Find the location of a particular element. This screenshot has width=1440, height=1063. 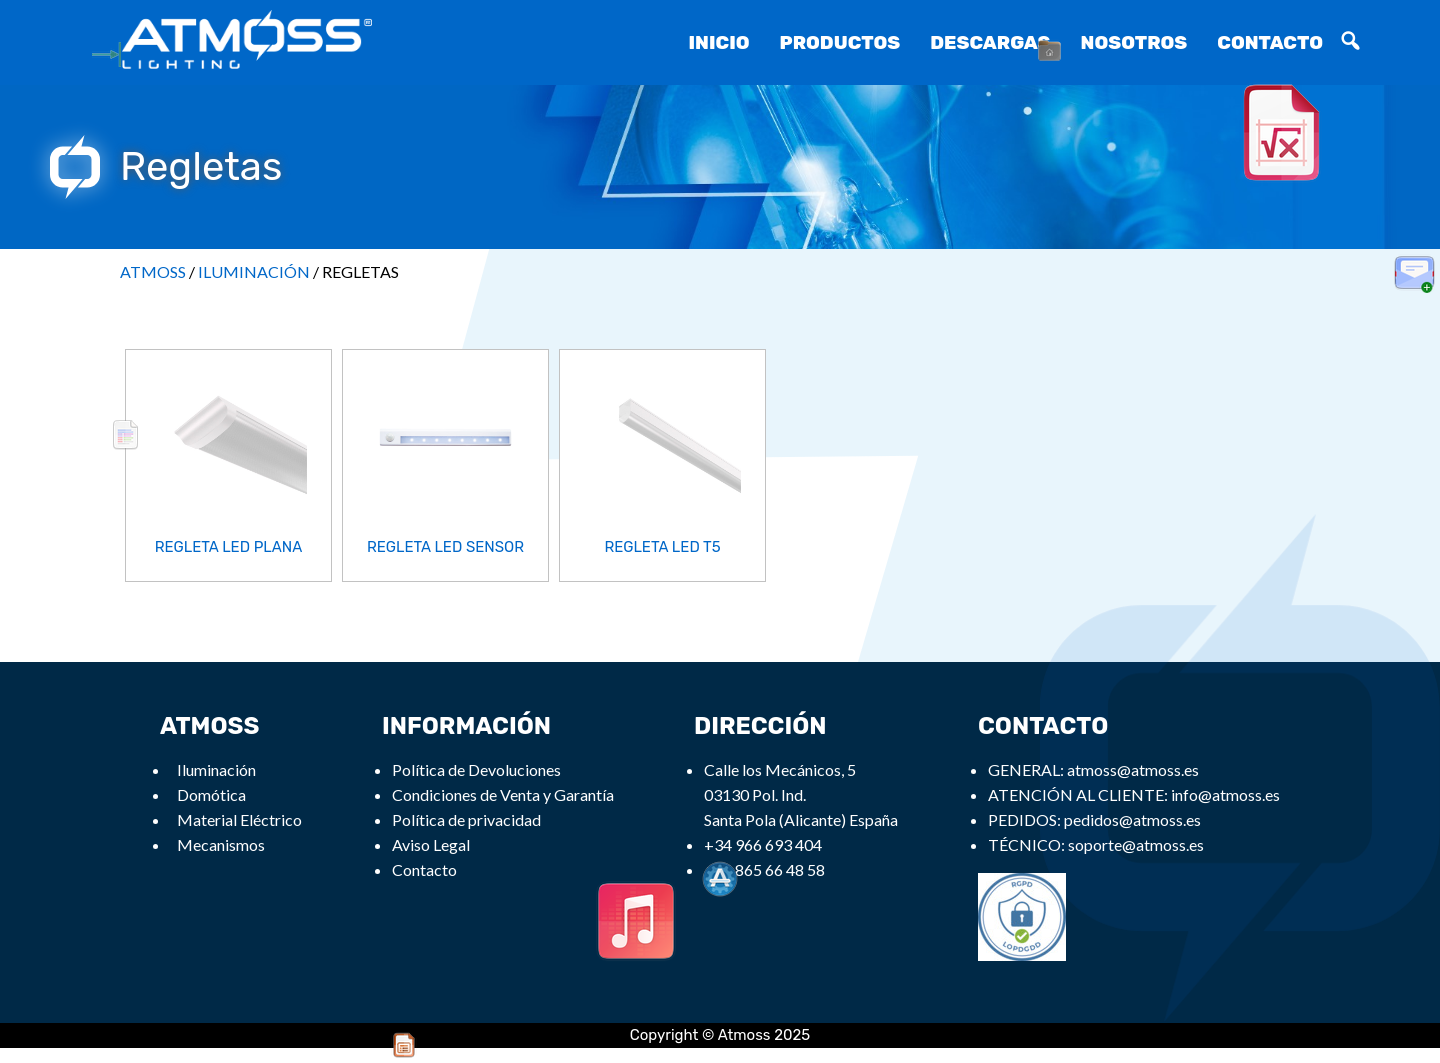

compose a new email message is located at coordinates (1414, 272).